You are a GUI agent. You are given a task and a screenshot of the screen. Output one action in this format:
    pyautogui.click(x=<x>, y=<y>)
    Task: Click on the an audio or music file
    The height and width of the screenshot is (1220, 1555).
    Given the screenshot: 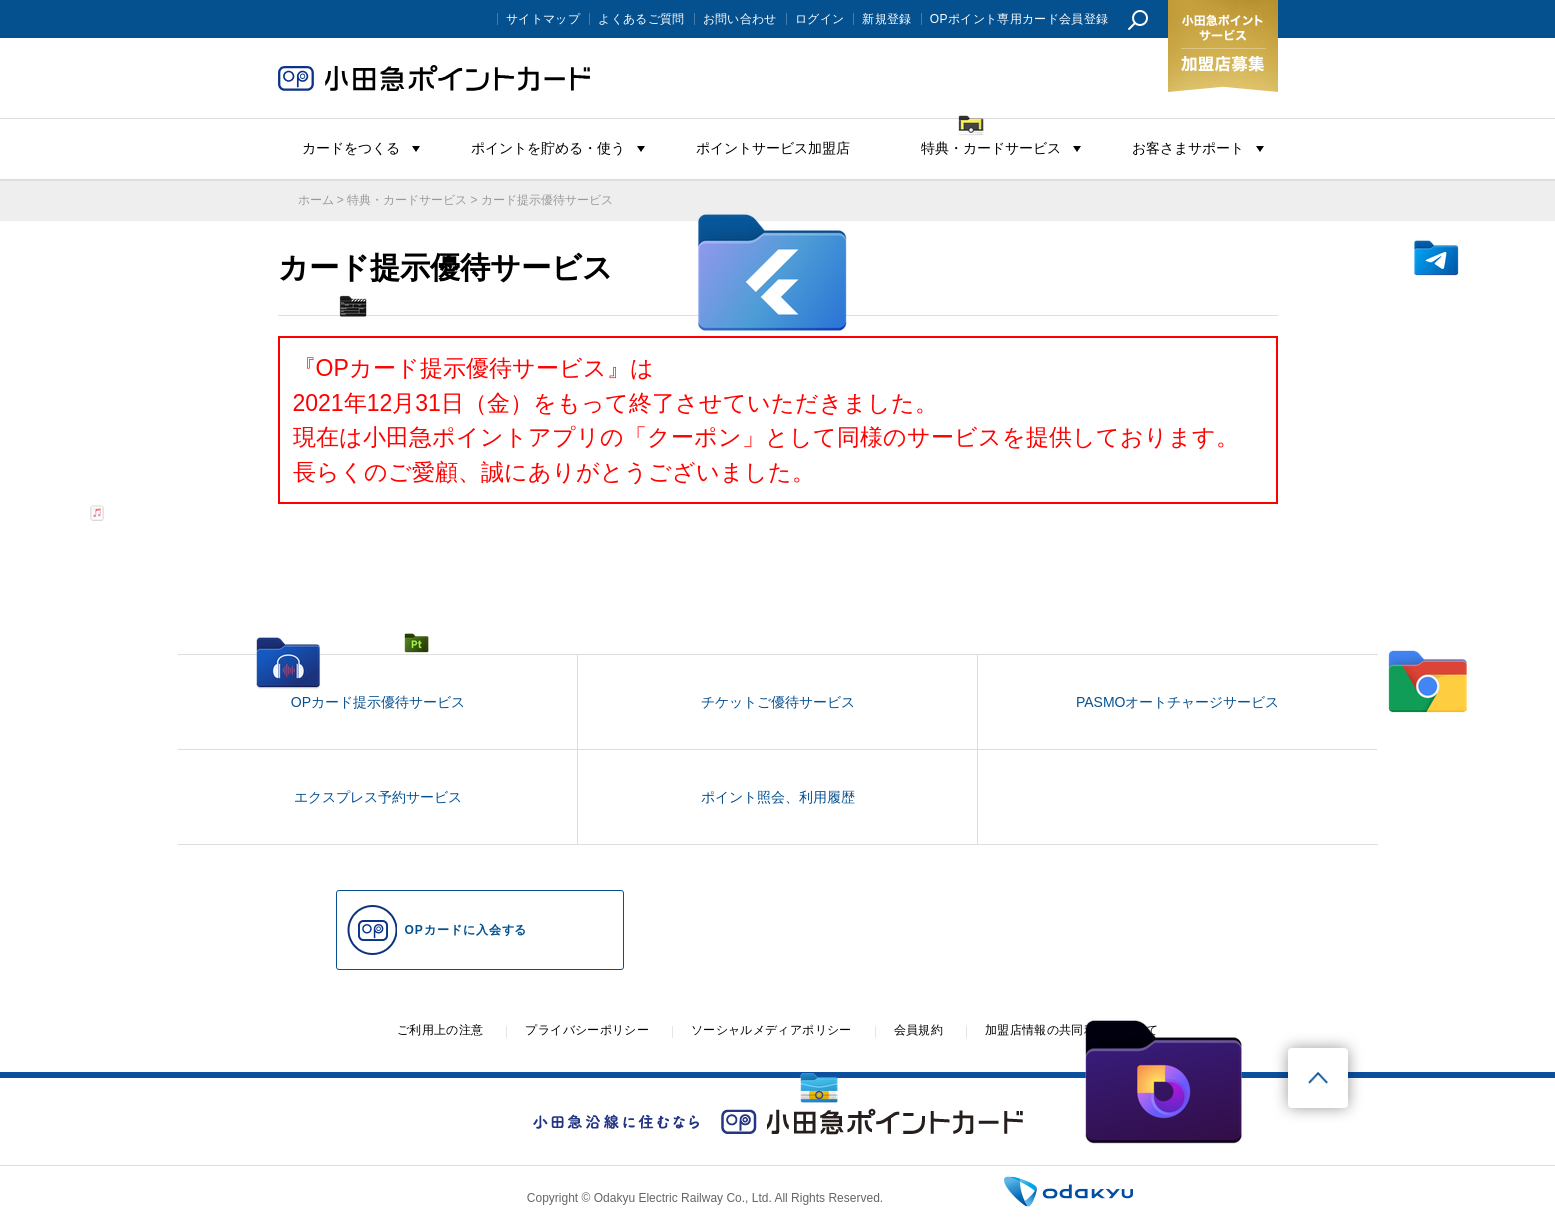 What is the action you would take?
    pyautogui.click(x=97, y=513)
    